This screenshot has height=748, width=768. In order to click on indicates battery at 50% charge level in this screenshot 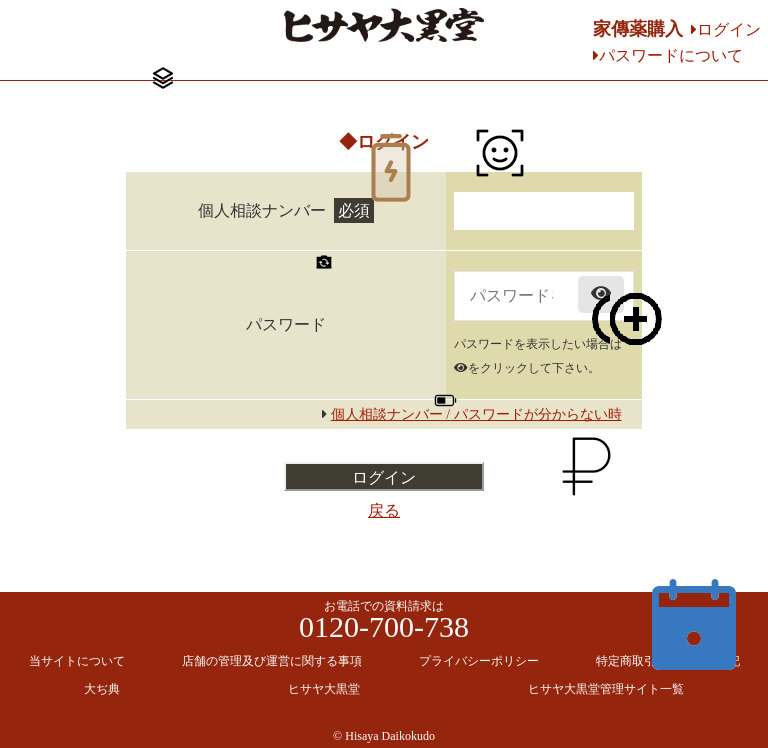, I will do `click(445, 400)`.